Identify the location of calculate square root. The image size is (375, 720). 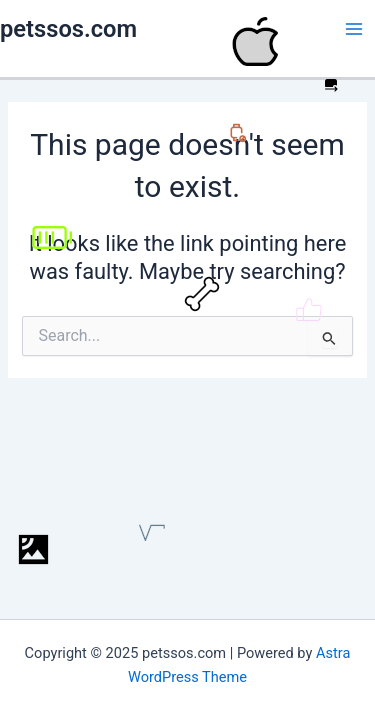
(151, 531).